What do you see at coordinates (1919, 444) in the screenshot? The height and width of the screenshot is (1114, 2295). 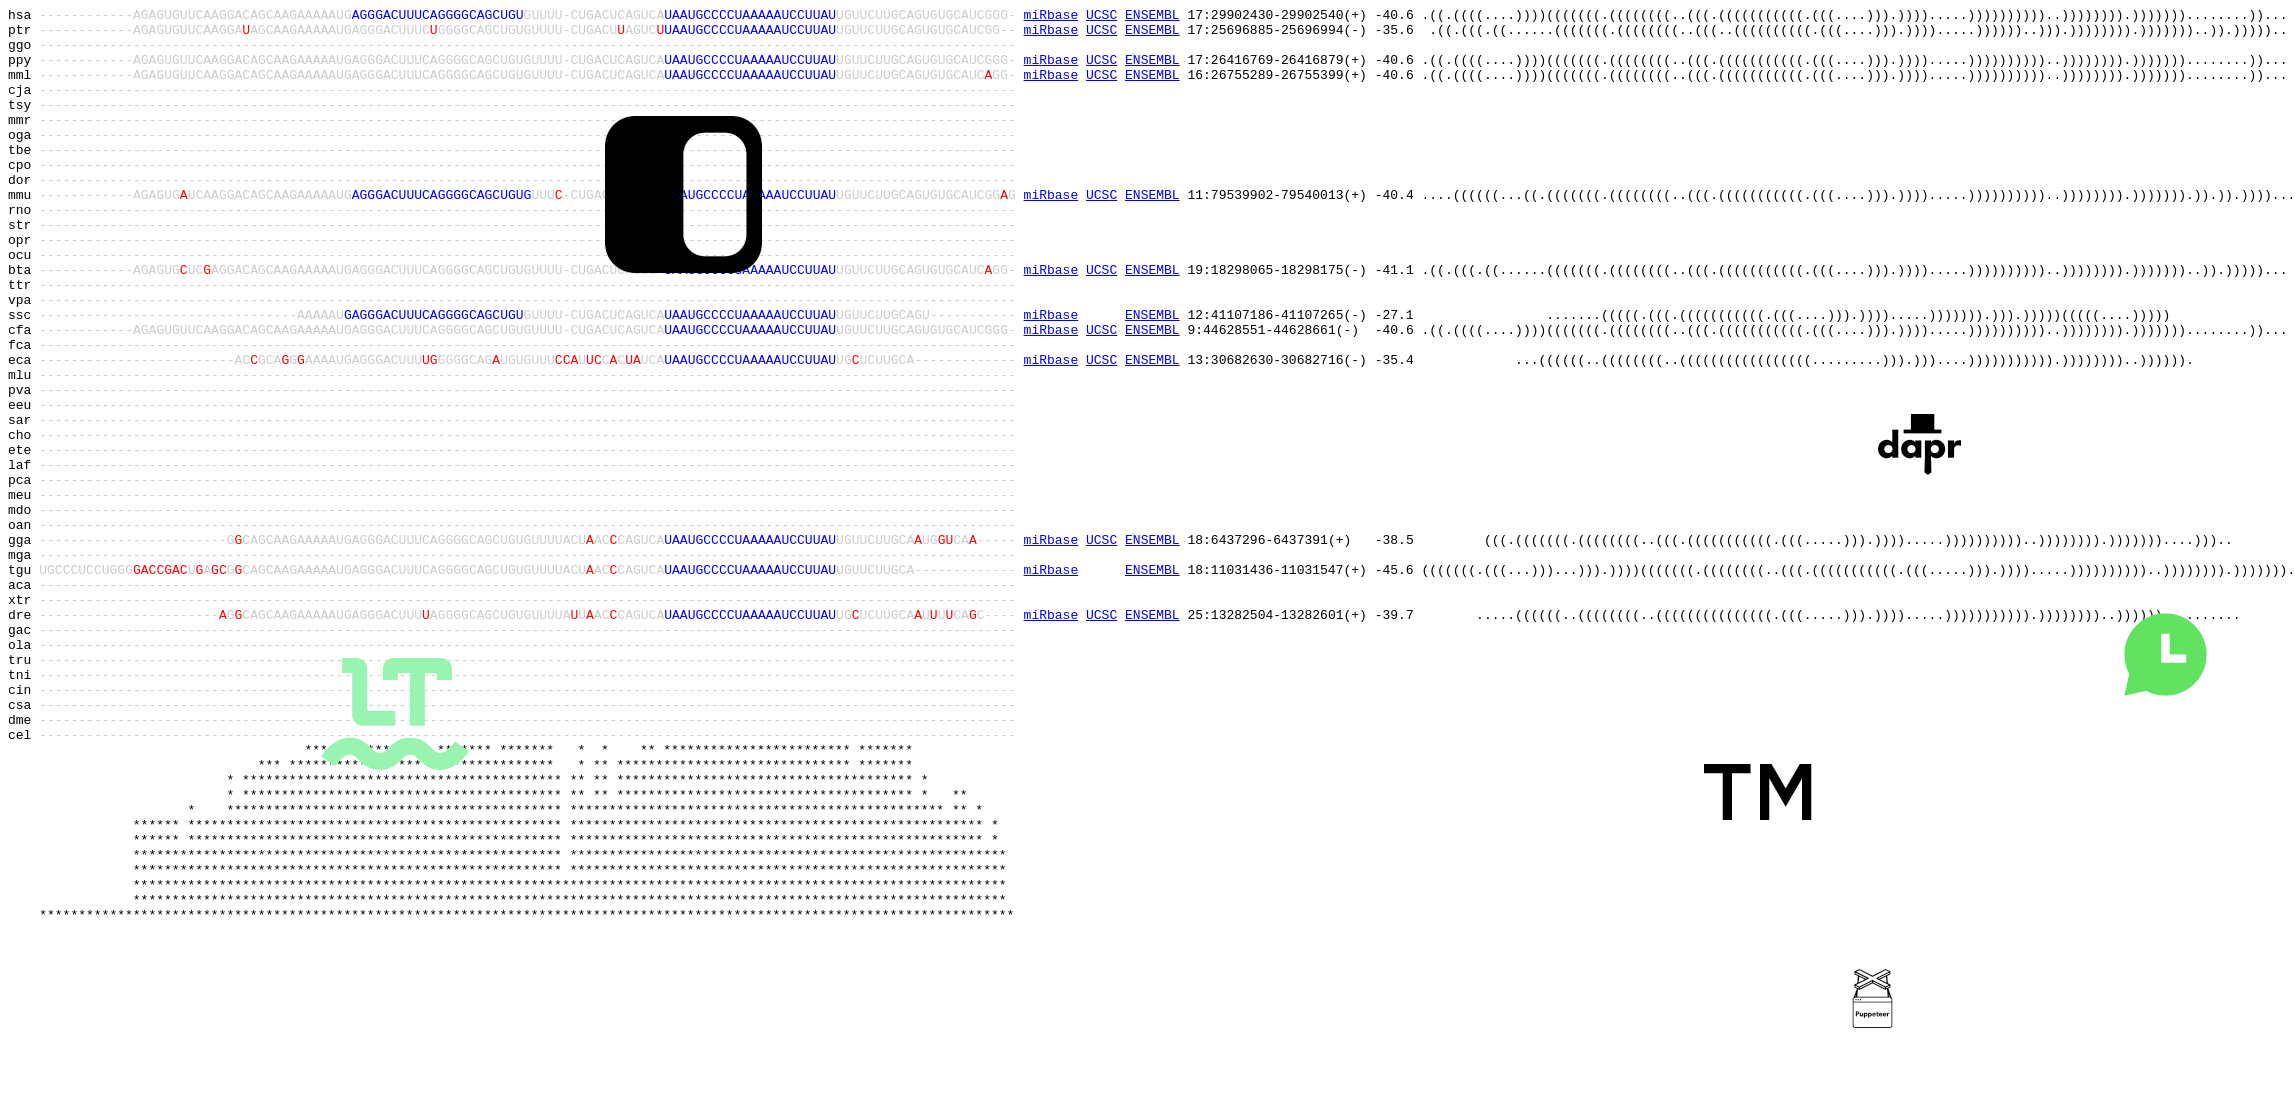 I see `dapr distributed application runtime logo` at bounding box center [1919, 444].